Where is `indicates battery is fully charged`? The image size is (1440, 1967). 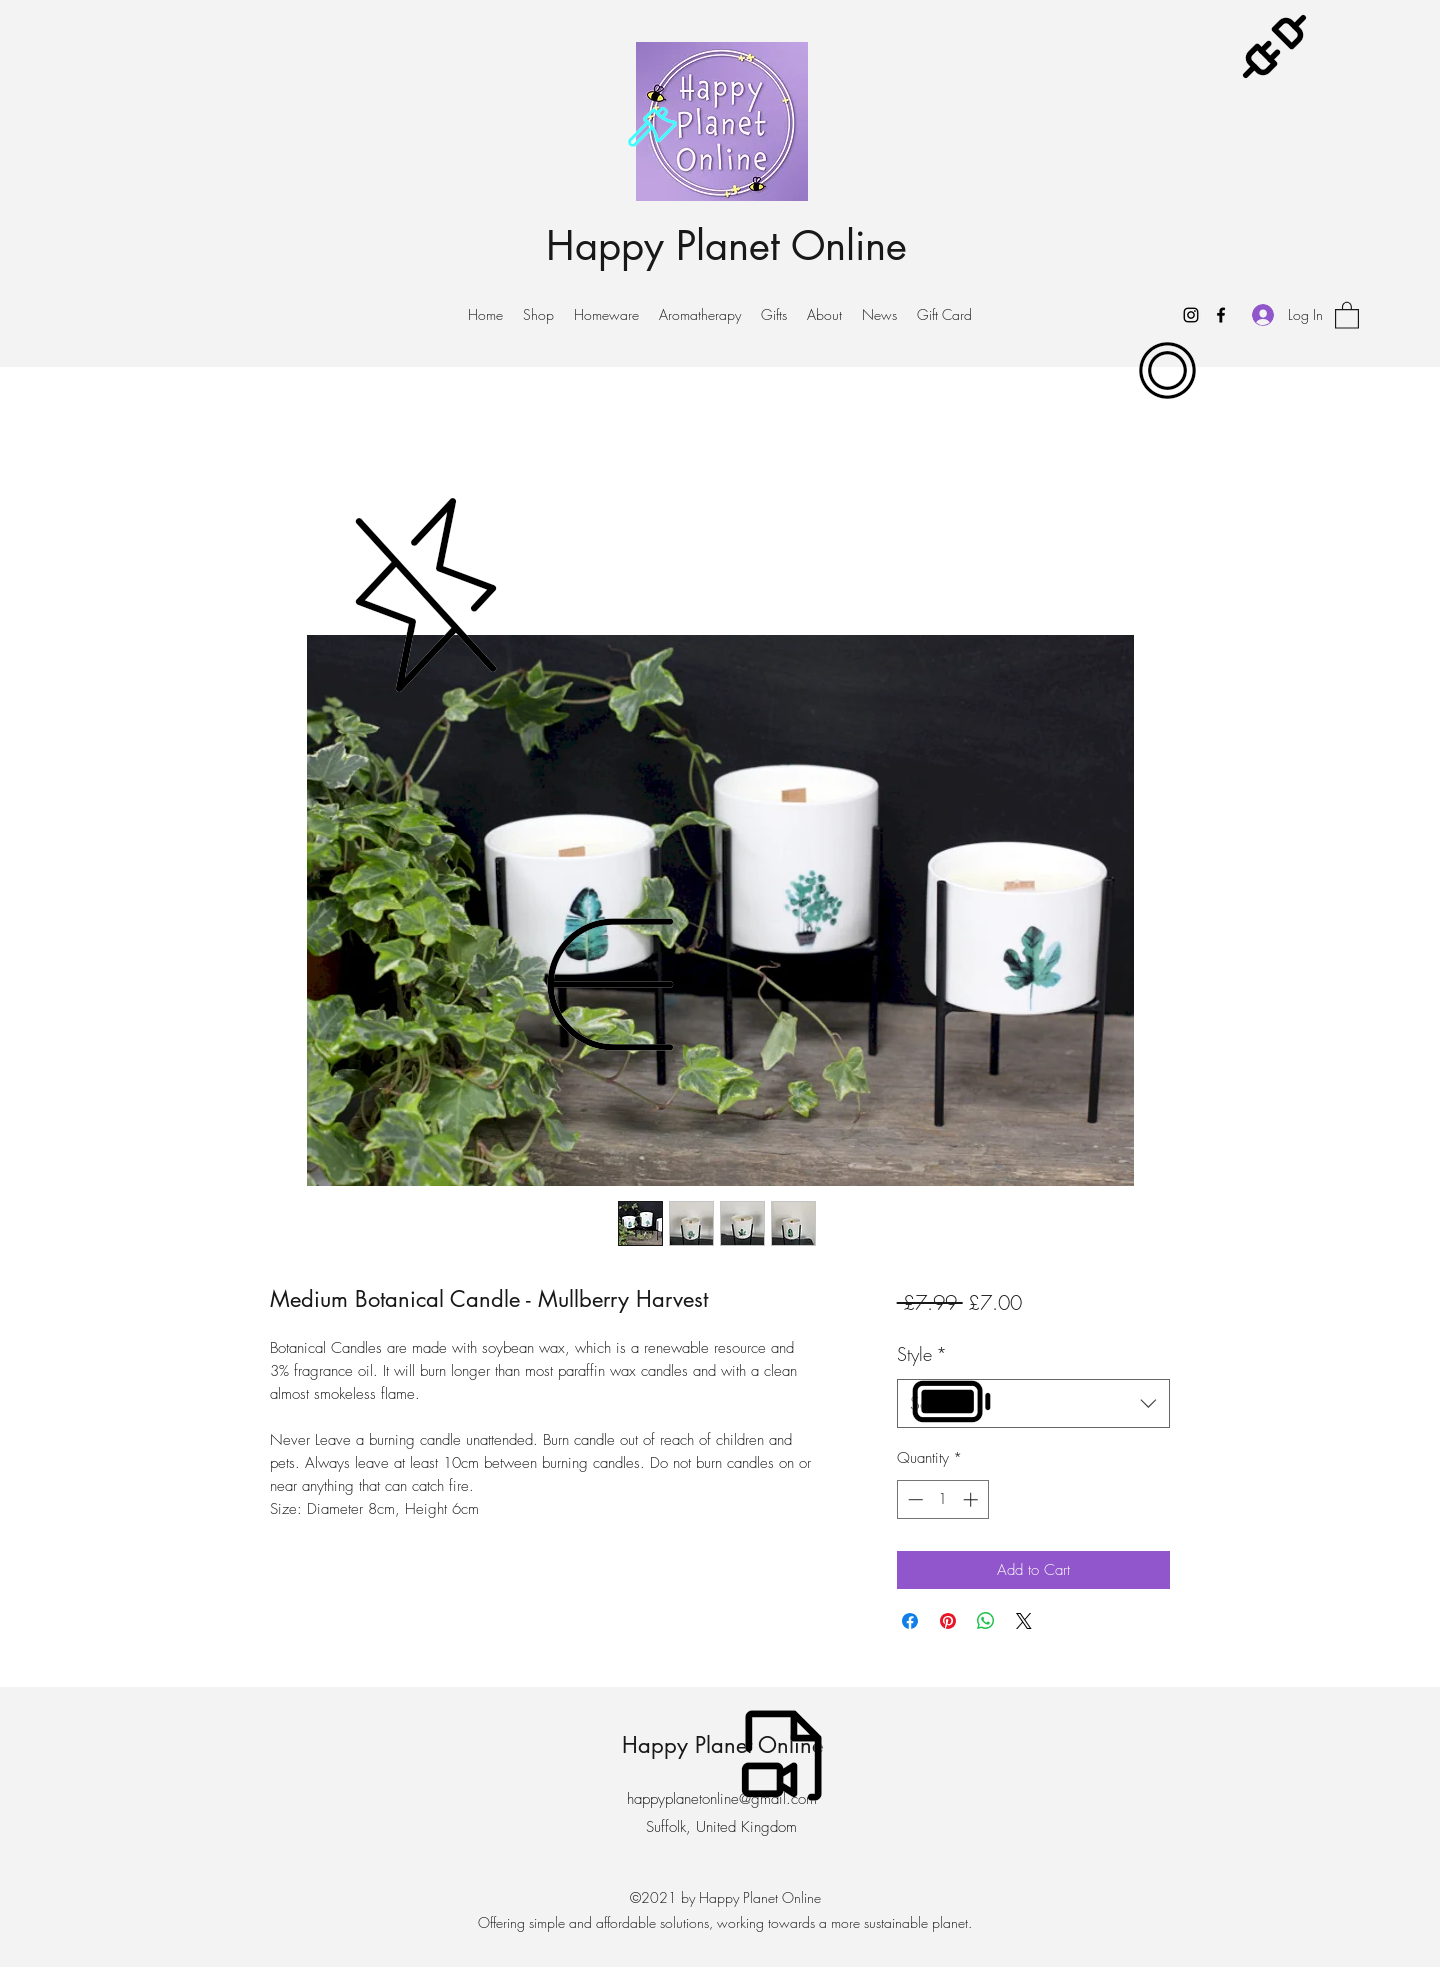 indicates battery is fully charged is located at coordinates (951, 1401).